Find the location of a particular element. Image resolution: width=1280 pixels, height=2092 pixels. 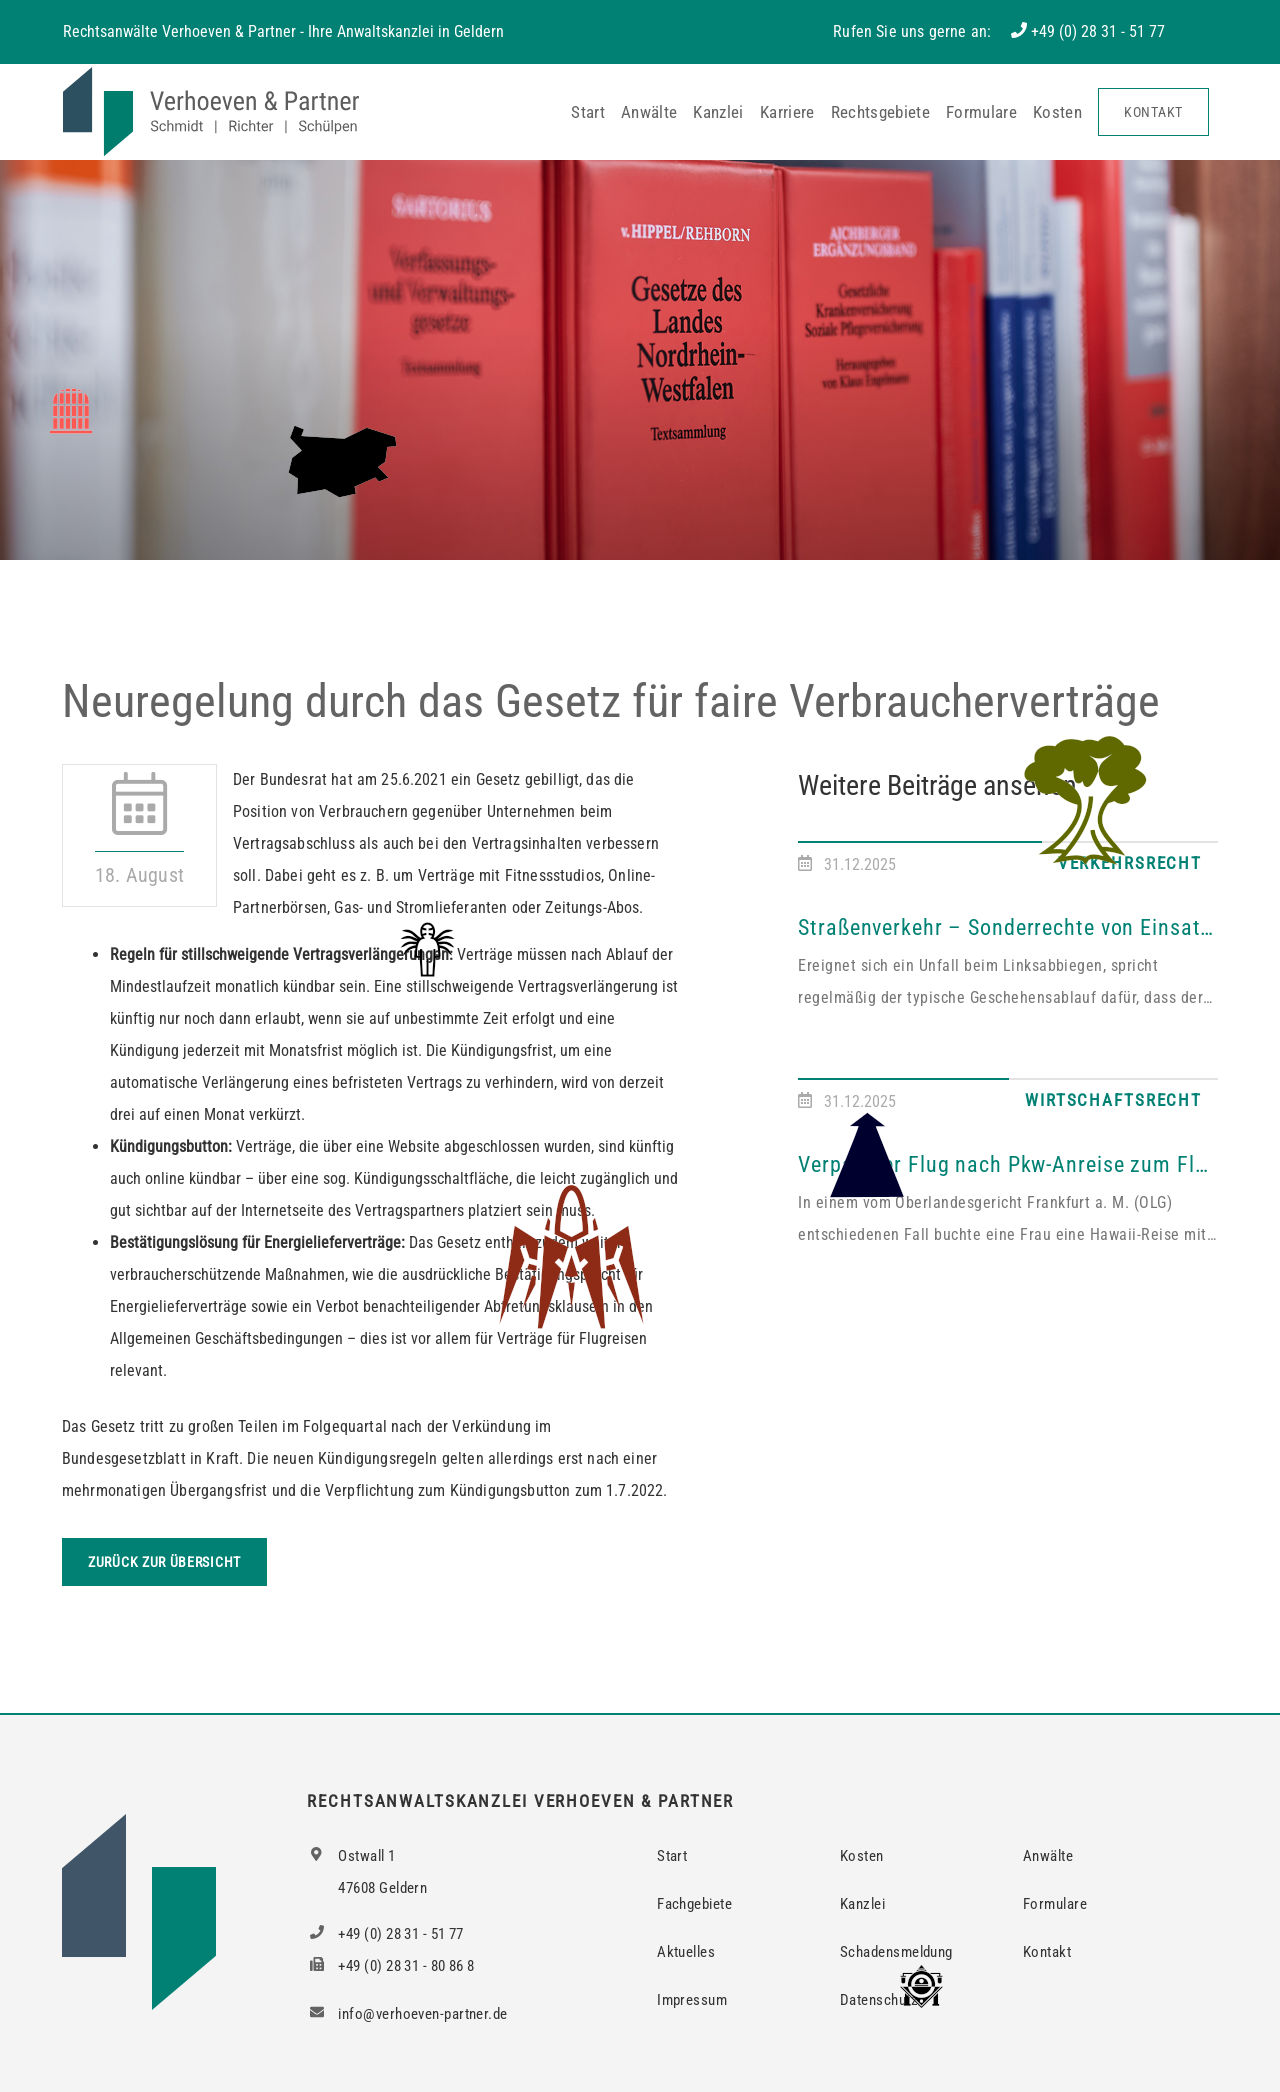

decorative emblem or badge for a game achievement is located at coordinates (921, 1986).